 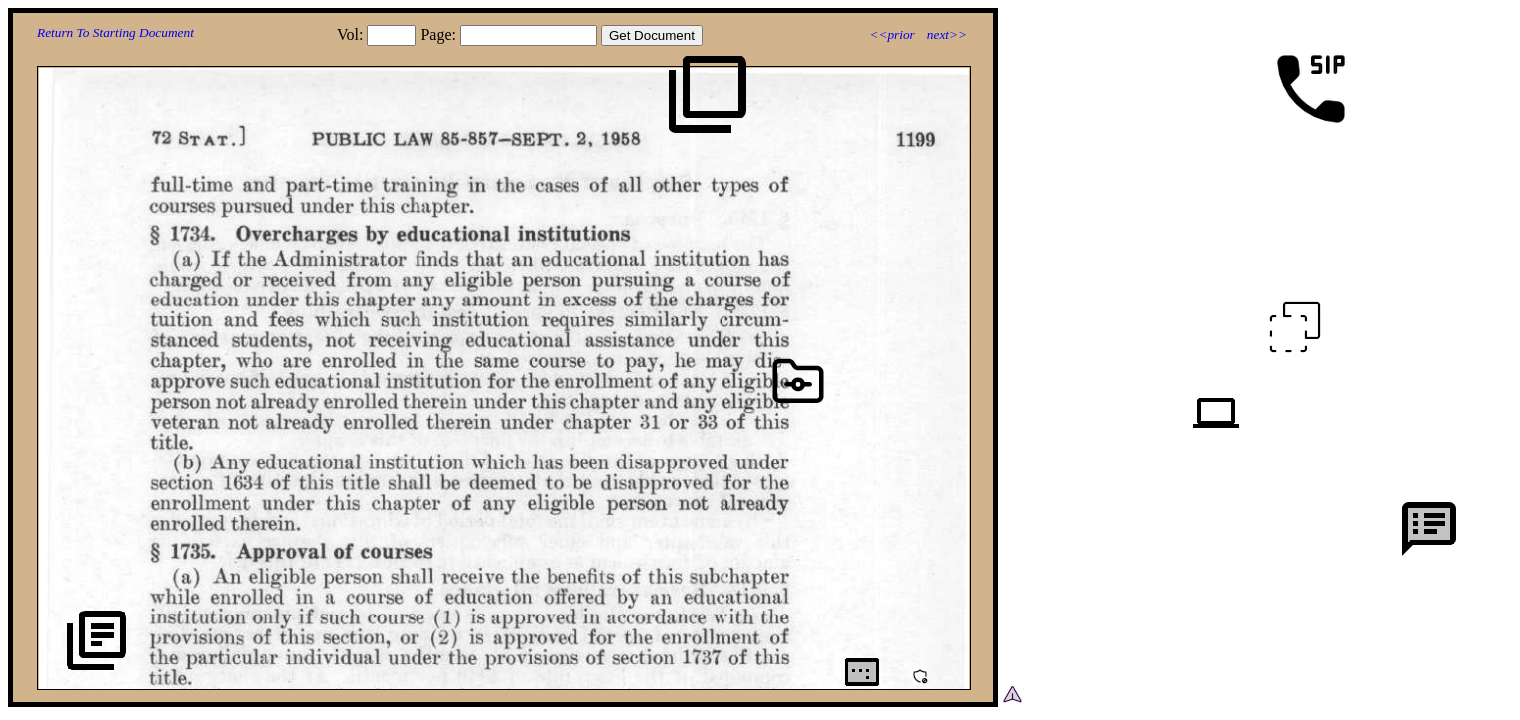 I want to click on view speaker notes or presentation comments, so click(x=1429, y=529).